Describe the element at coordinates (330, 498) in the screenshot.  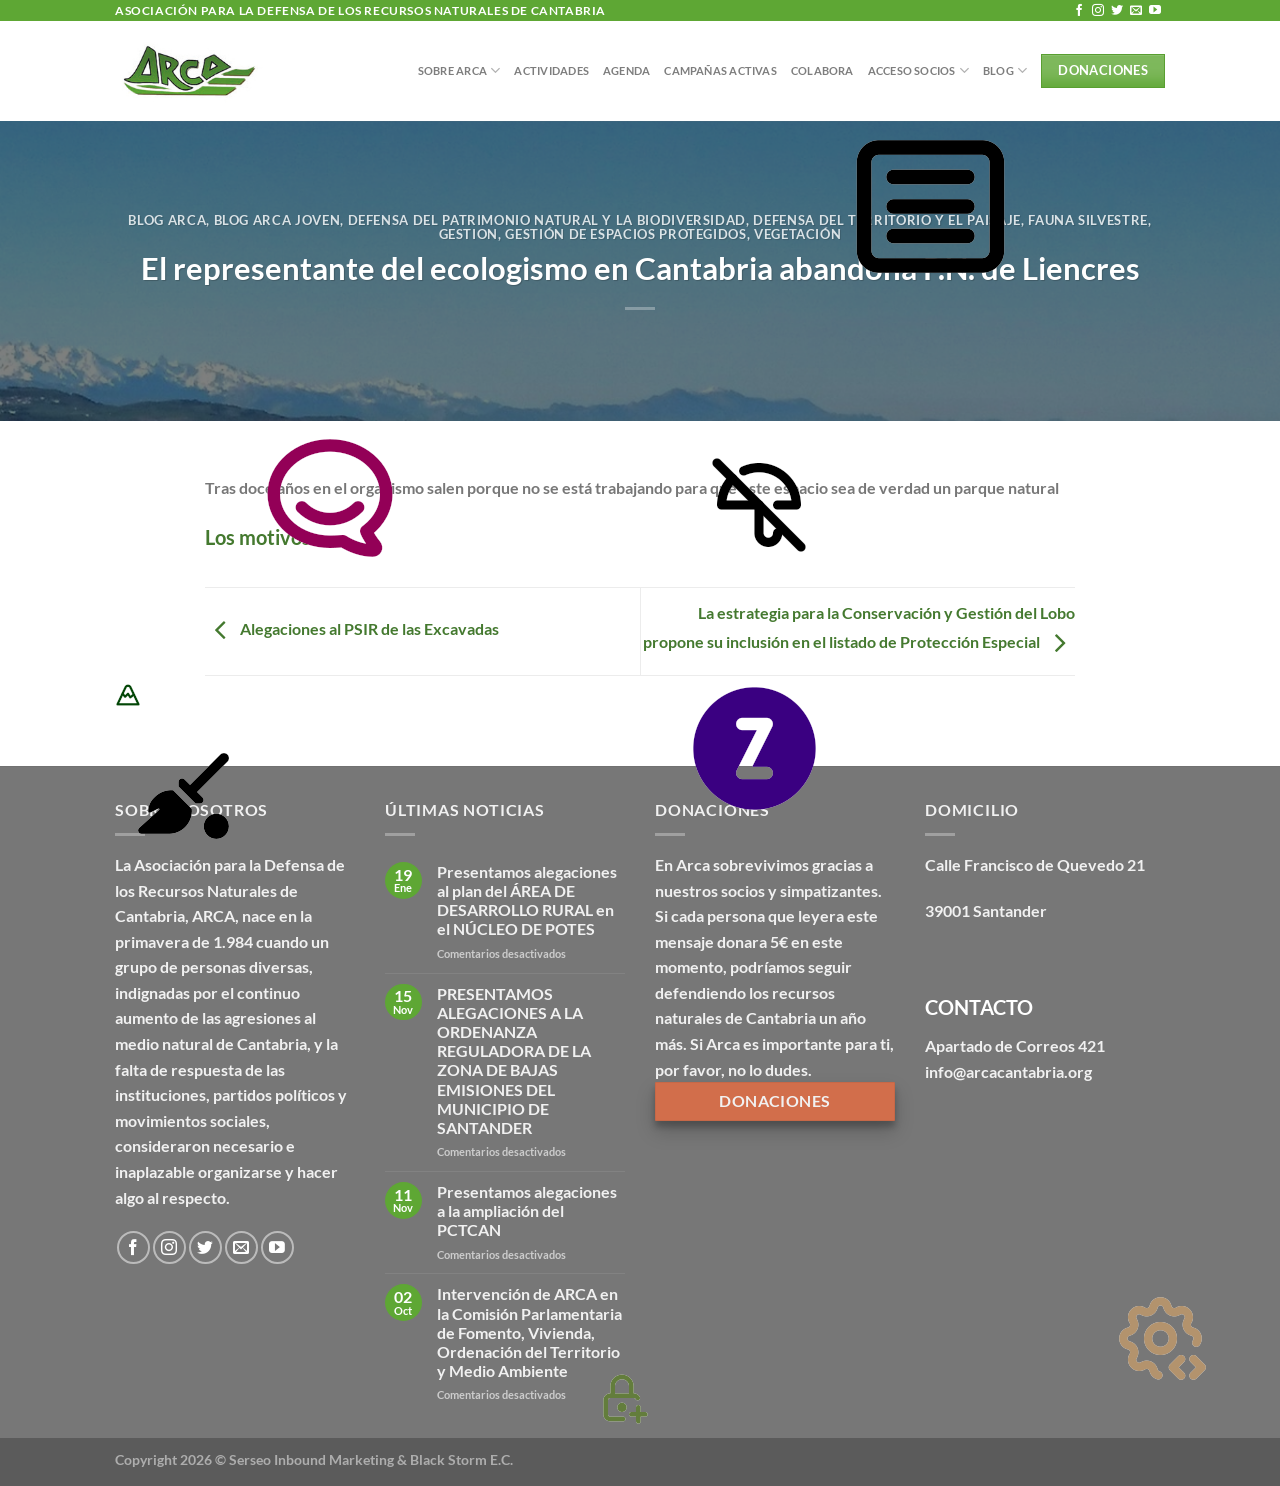
I see `open HipChat messaging app` at that location.